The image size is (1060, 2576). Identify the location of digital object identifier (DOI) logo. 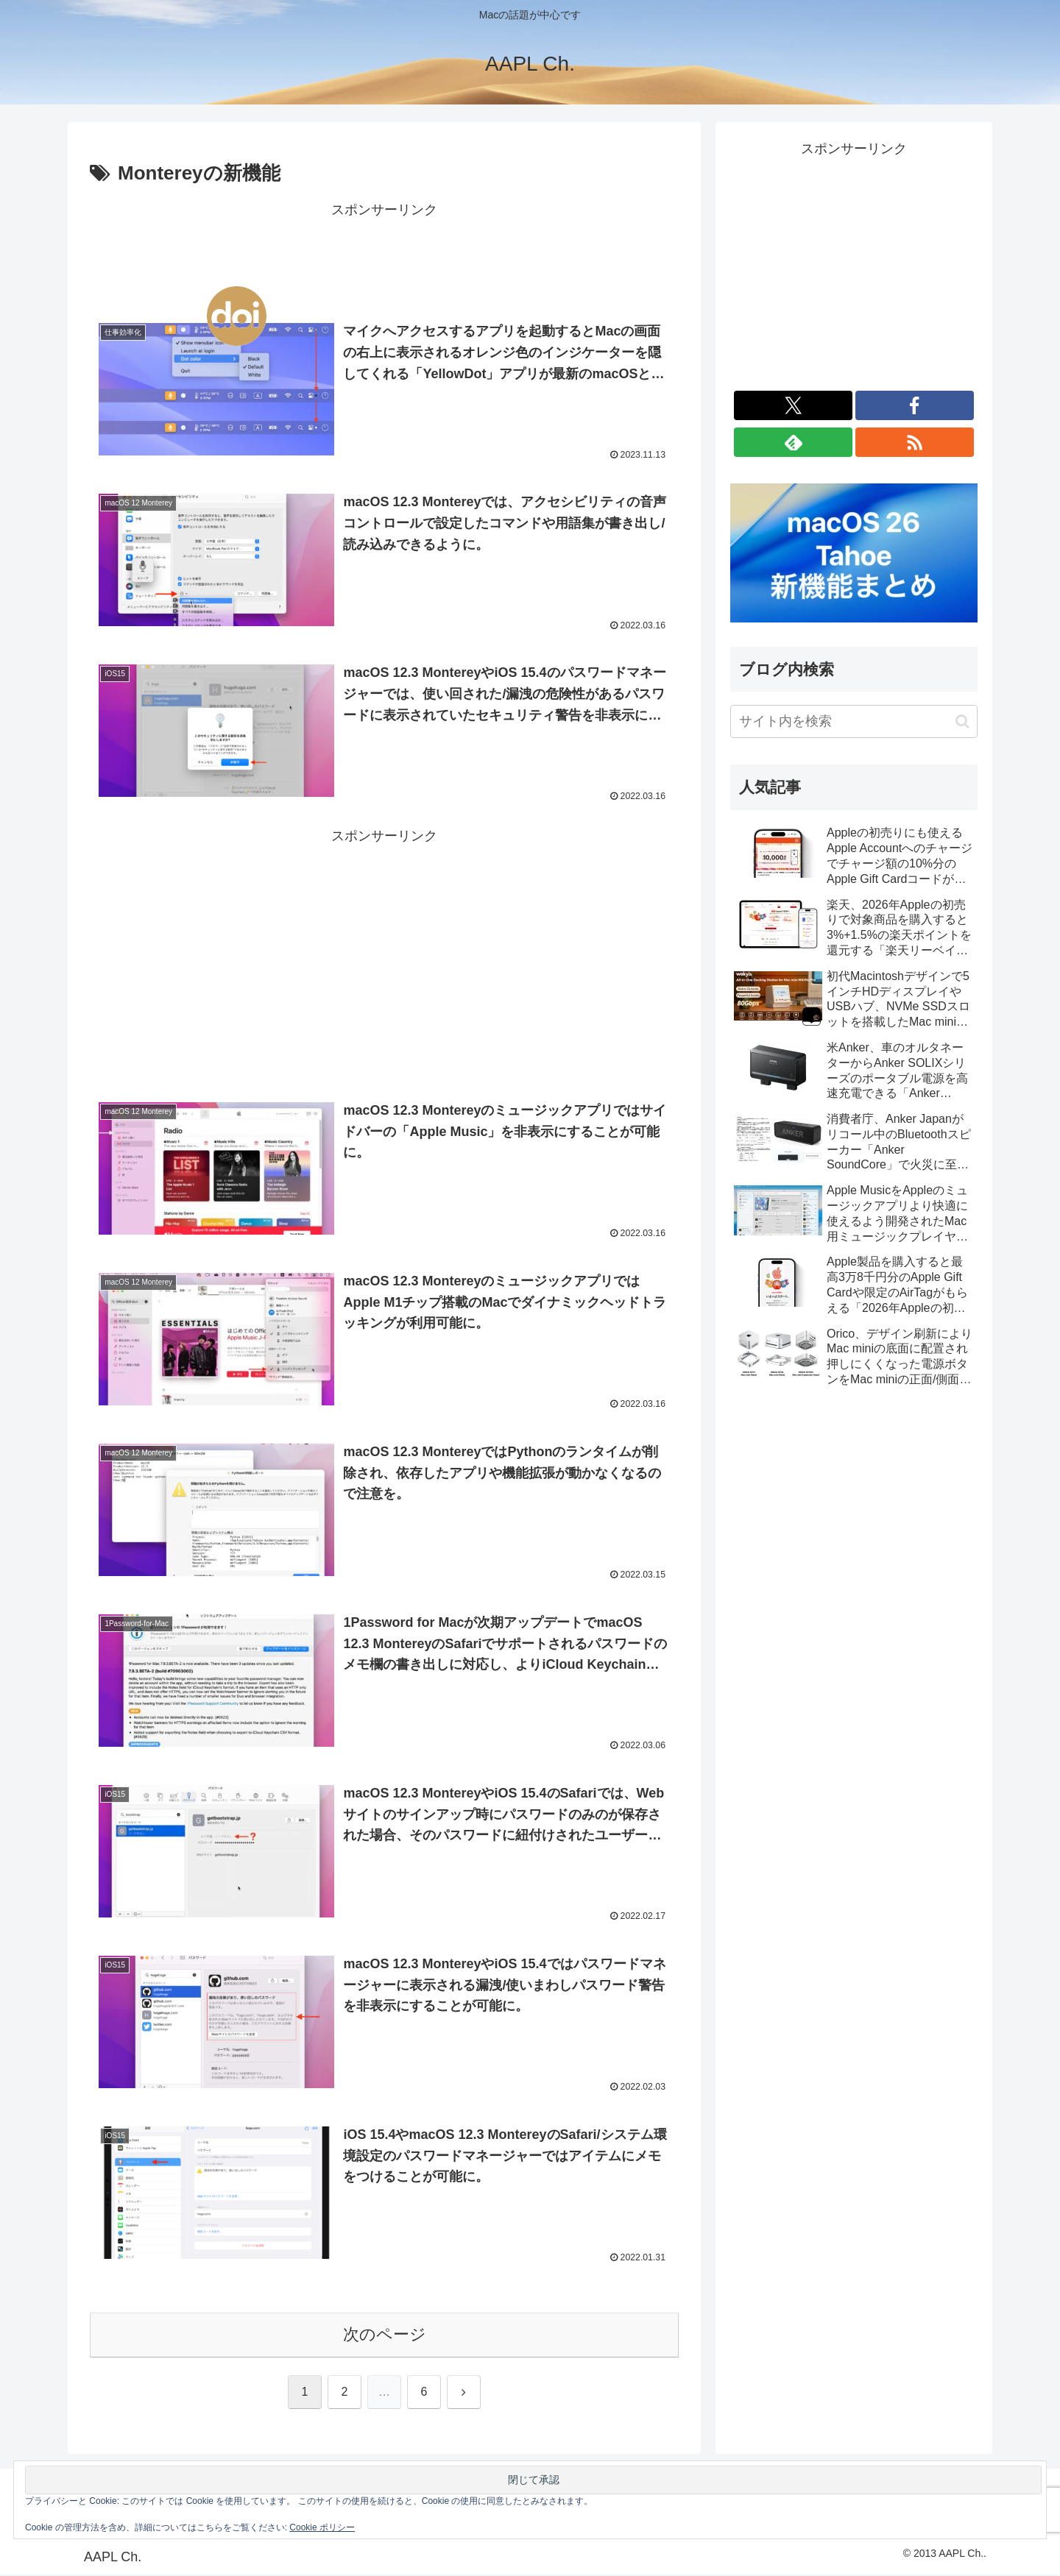
(236, 316).